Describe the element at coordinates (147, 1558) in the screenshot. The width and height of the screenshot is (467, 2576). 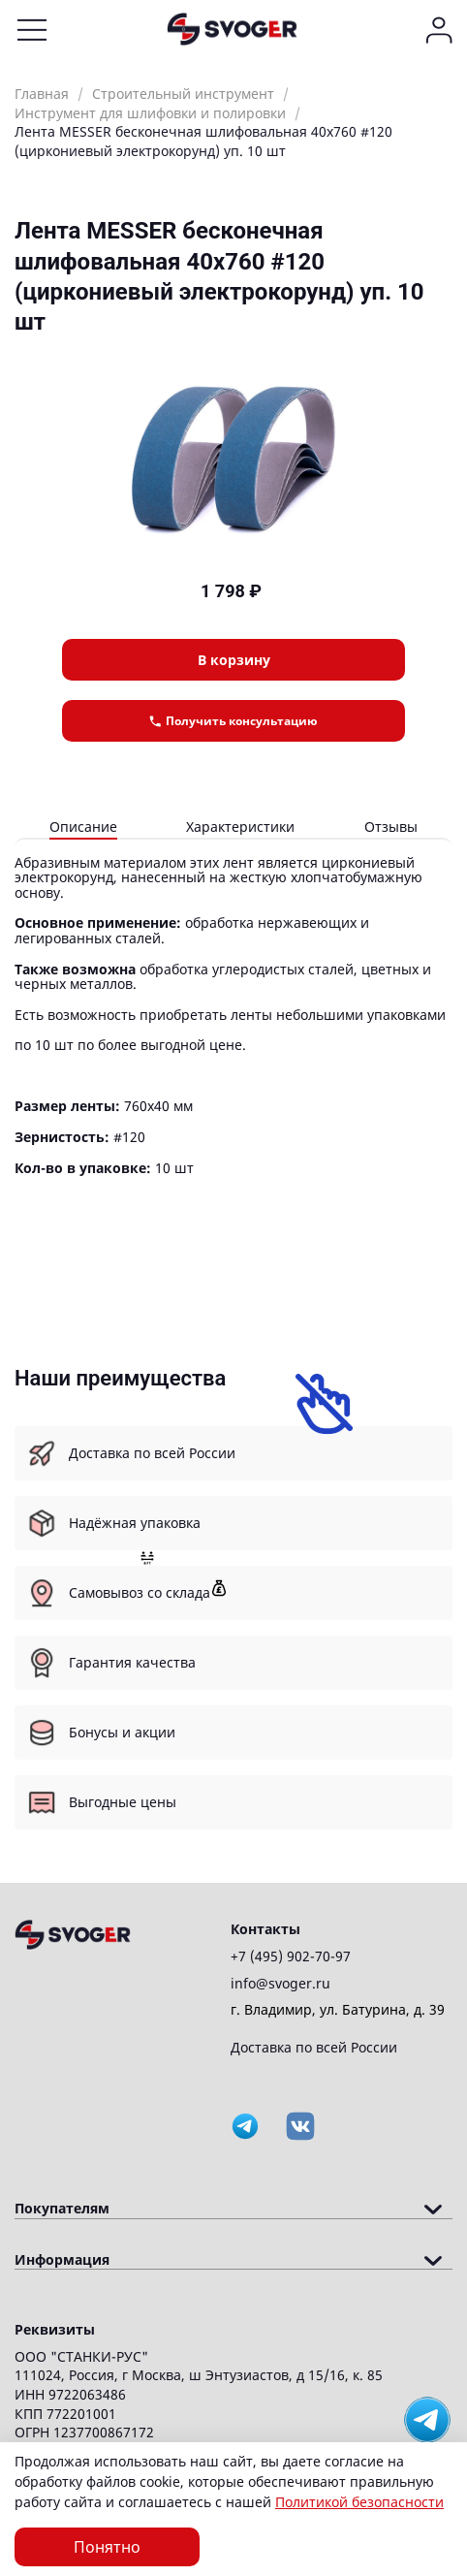
I see `indicates social distancing requirement of 6 feet` at that location.